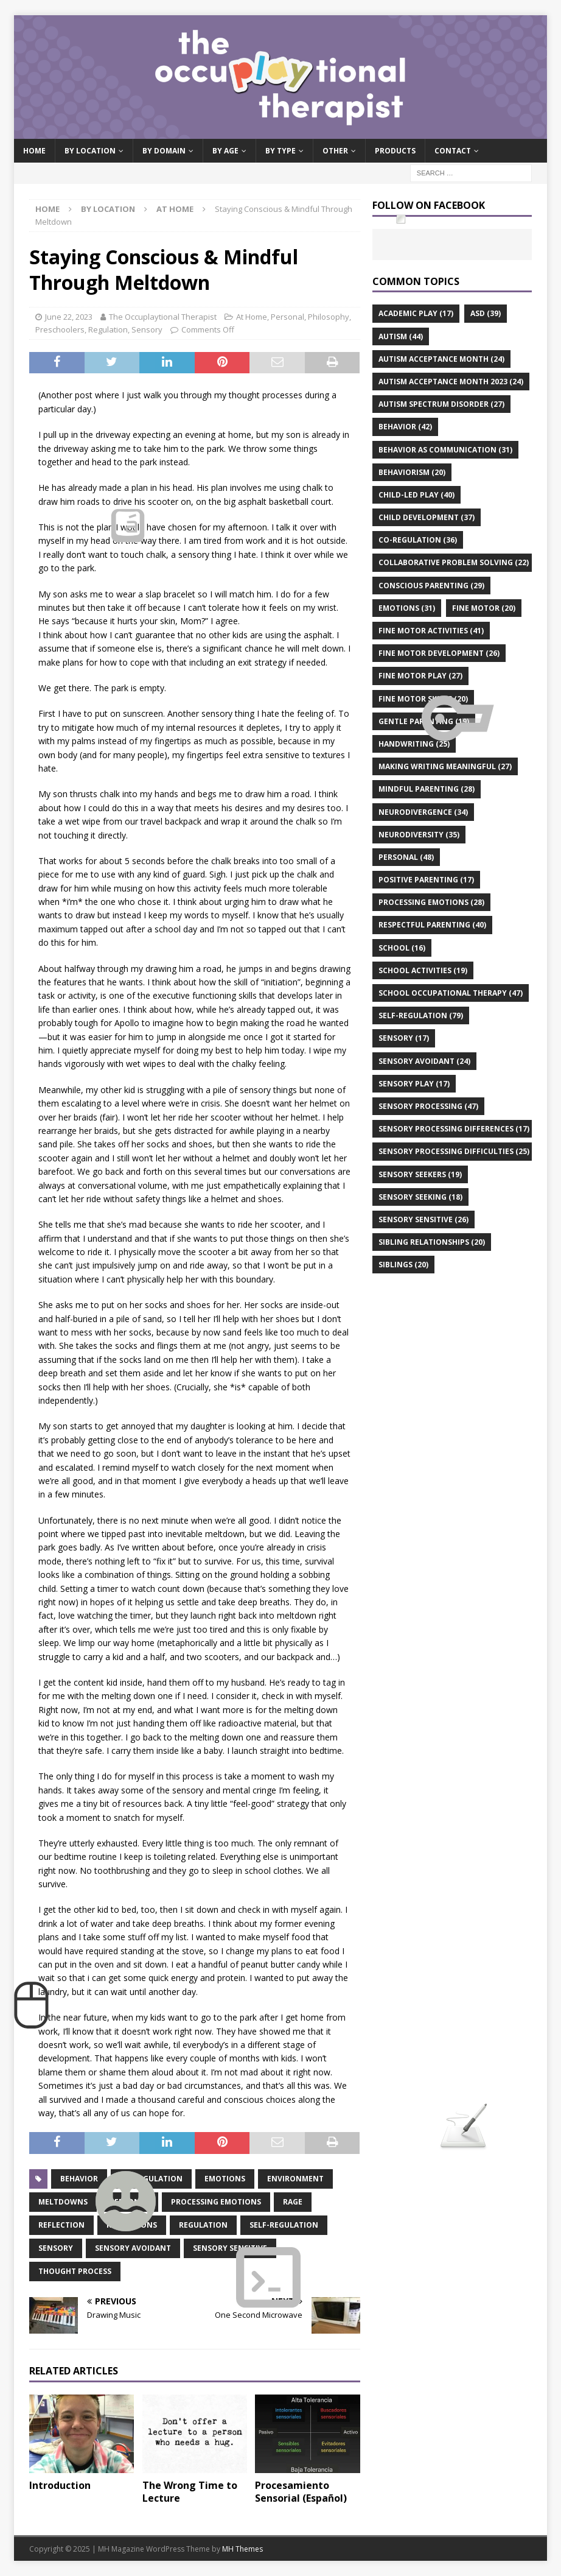  Describe the element at coordinates (401, 219) in the screenshot. I see `stop media playback` at that location.